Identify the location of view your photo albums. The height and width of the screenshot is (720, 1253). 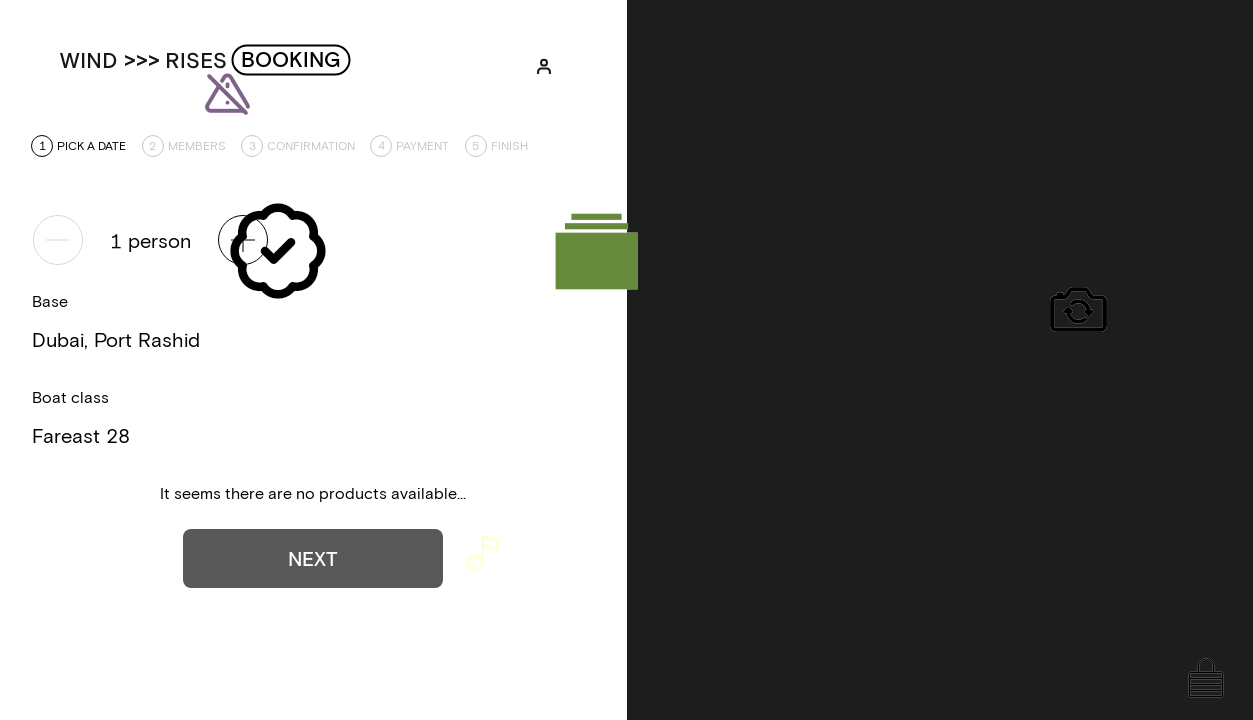
(596, 251).